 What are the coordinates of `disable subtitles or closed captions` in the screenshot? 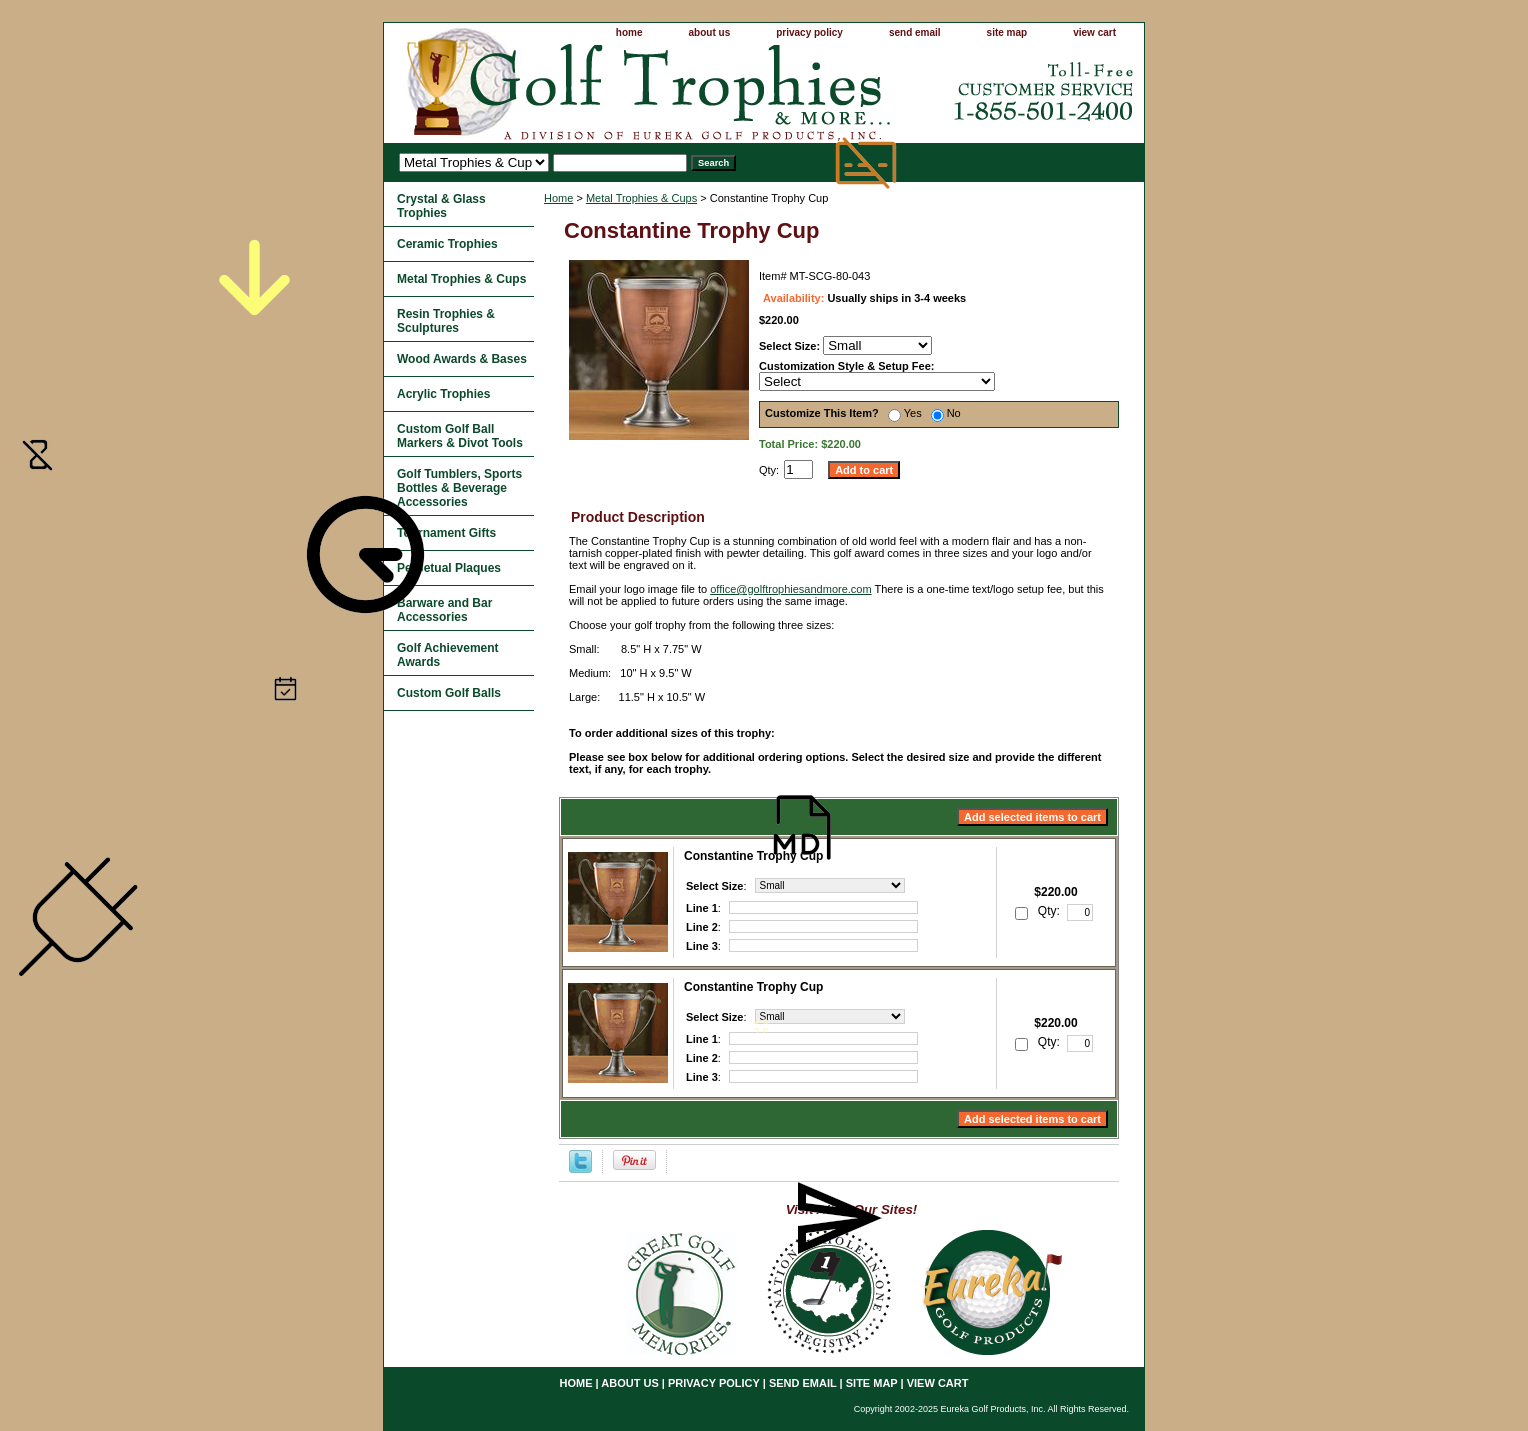 It's located at (866, 163).